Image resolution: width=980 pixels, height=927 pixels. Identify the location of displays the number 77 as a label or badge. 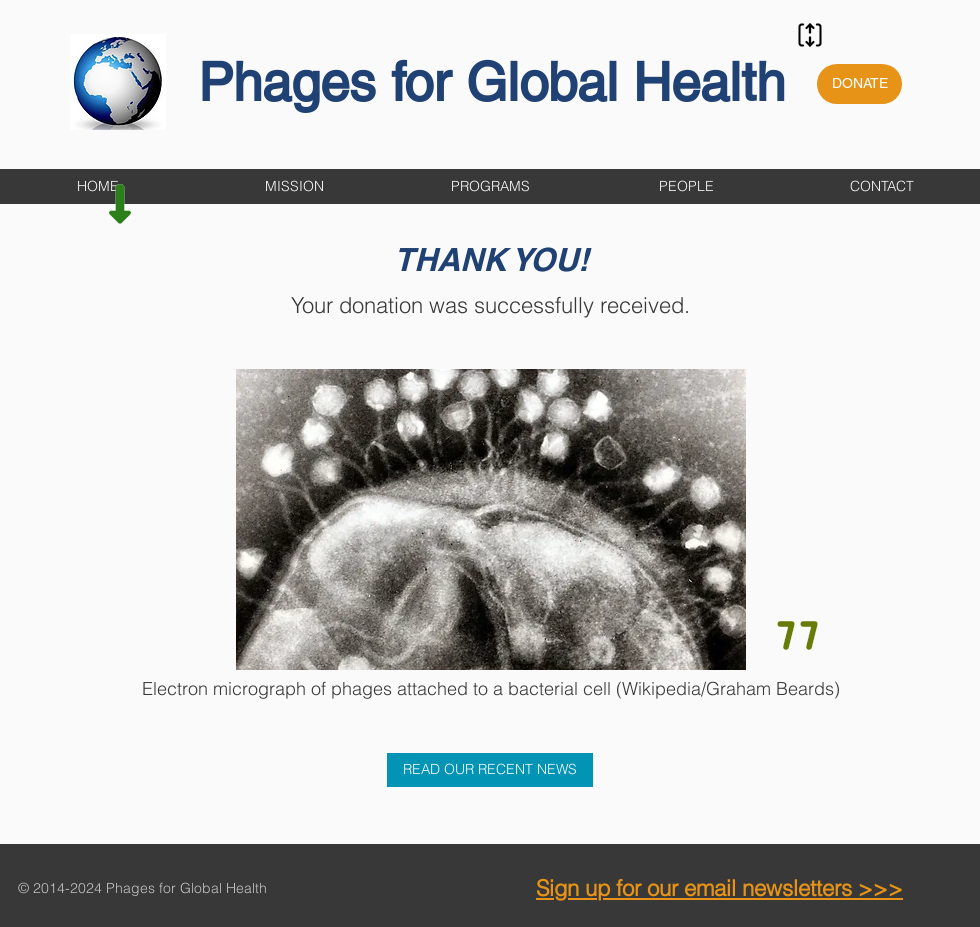
(797, 635).